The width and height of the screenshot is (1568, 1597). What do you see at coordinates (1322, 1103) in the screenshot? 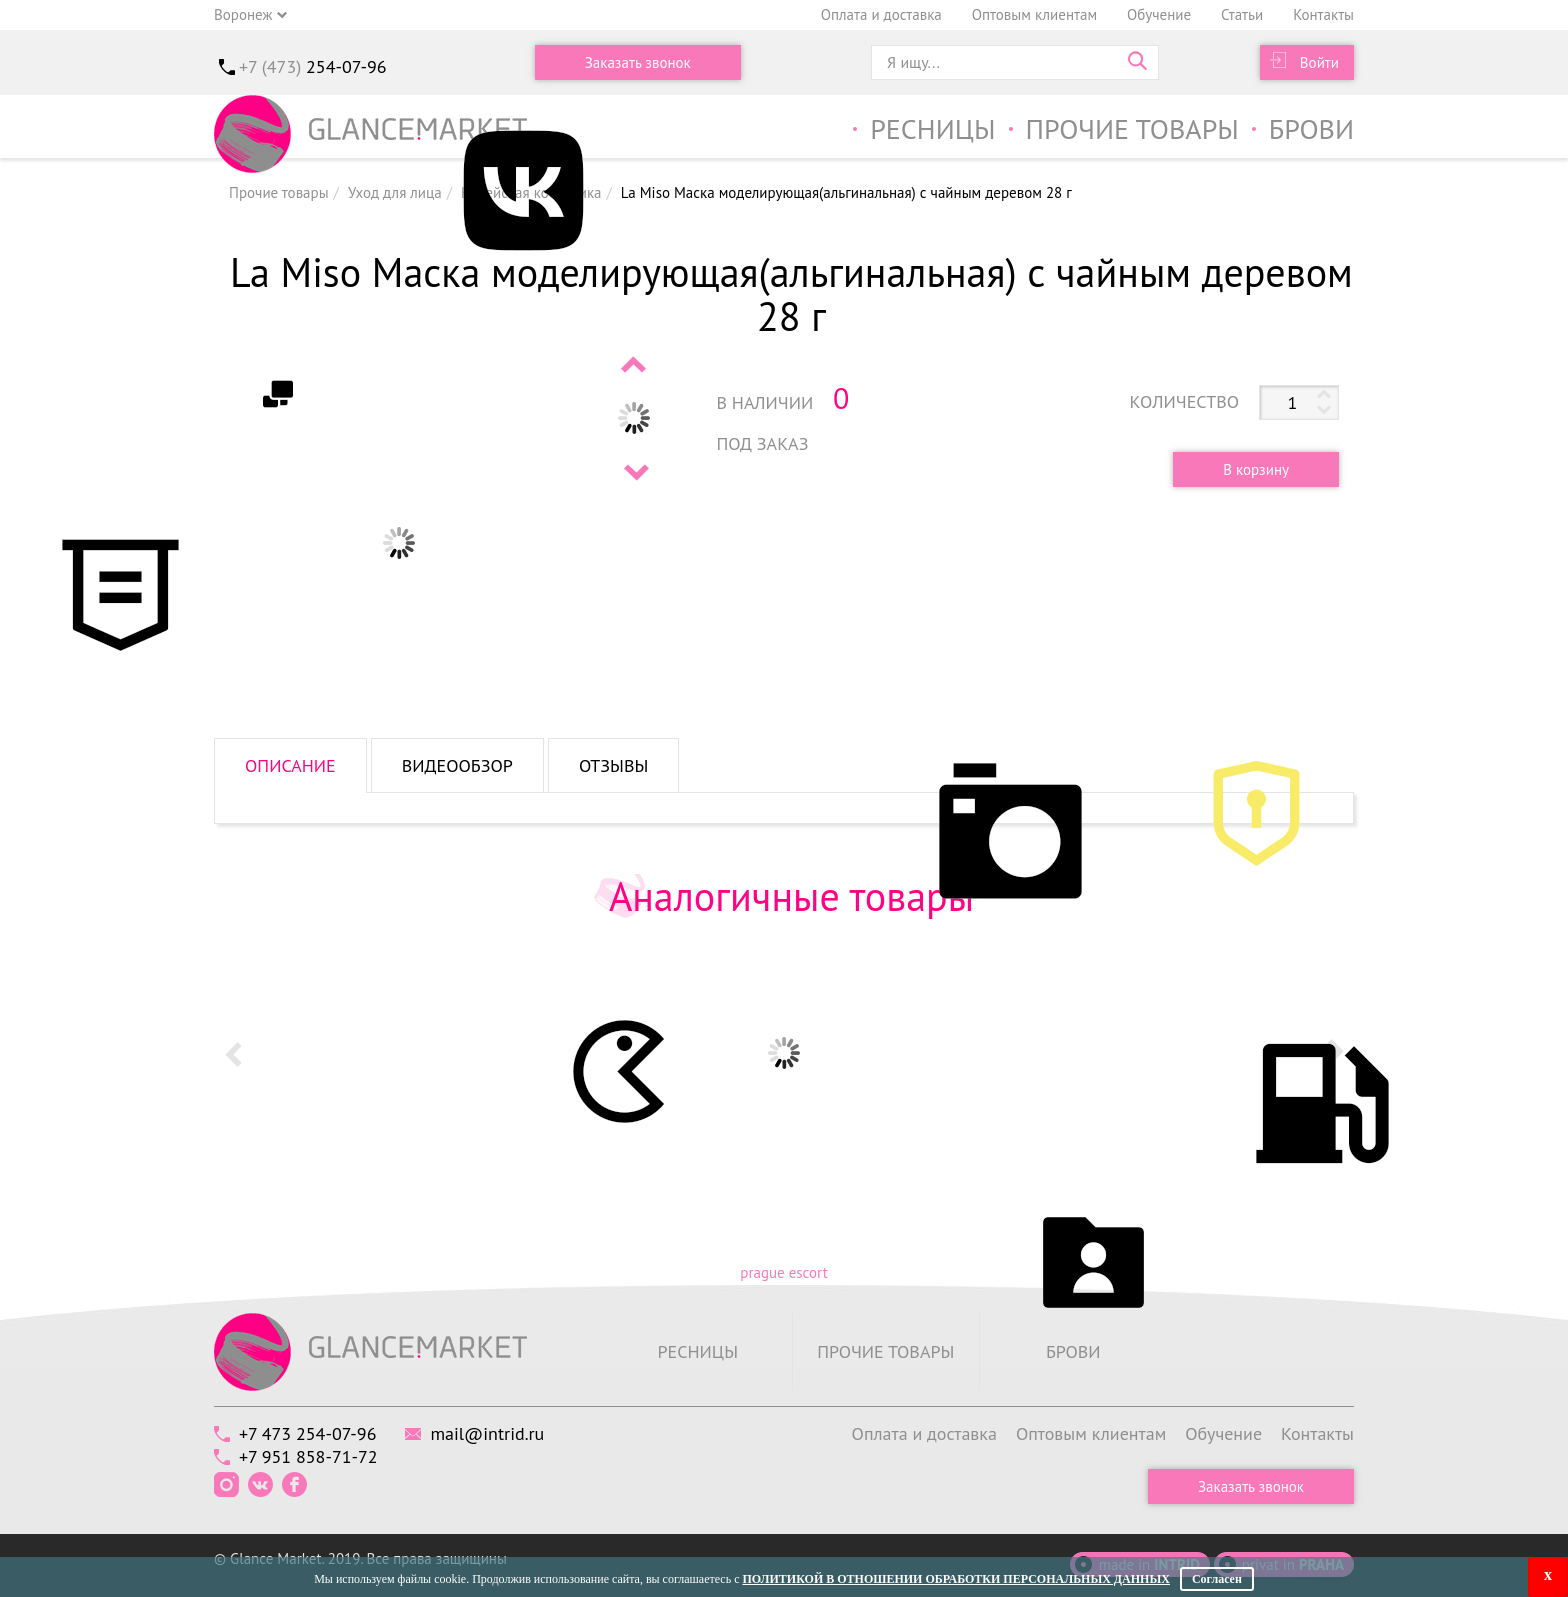
I see `find nearby gas stations` at bounding box center [1322, 1103].